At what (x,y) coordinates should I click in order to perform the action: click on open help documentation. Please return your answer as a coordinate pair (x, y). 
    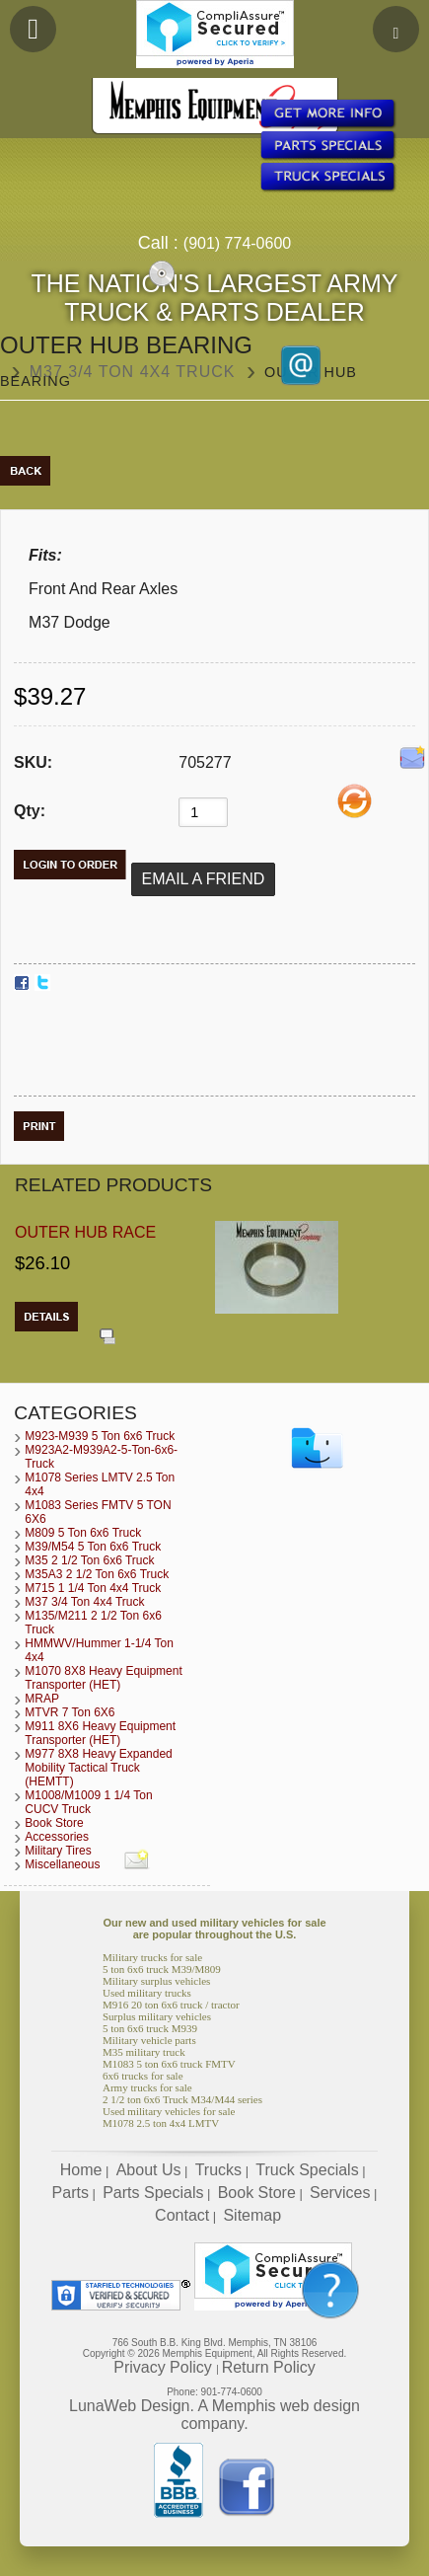
    Looking at the image, I should click on (330, 2290).